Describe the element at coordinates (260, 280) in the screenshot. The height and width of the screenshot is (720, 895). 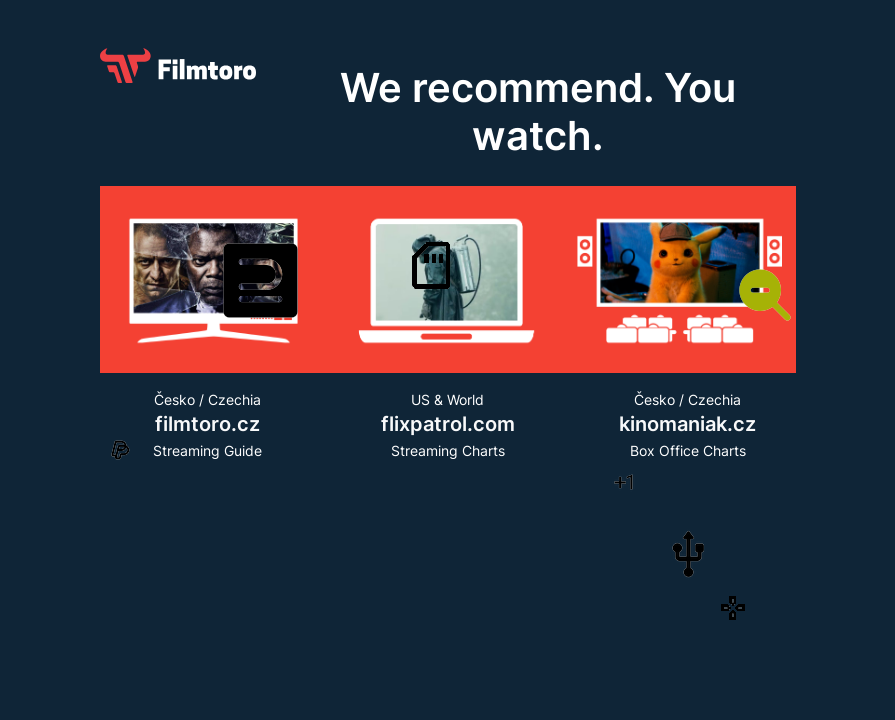
I see `indicates a superset relationship in mathematical notation` at that location.